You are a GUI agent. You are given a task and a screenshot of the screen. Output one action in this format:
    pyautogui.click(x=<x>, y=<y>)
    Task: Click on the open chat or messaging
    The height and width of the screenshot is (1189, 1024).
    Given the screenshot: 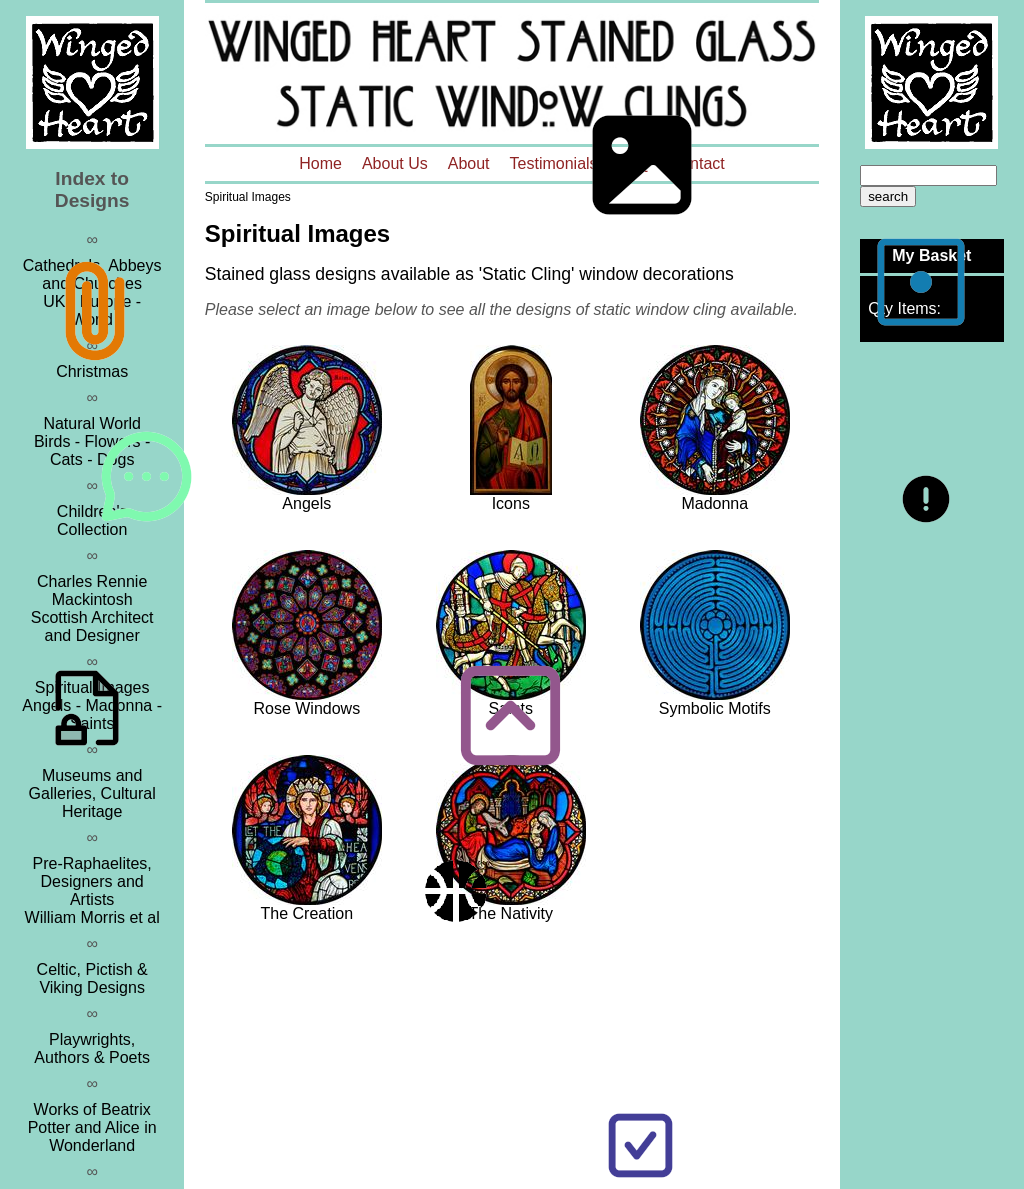 What is the action you would take?
    pyautogui.click(x=146, y=476)
    